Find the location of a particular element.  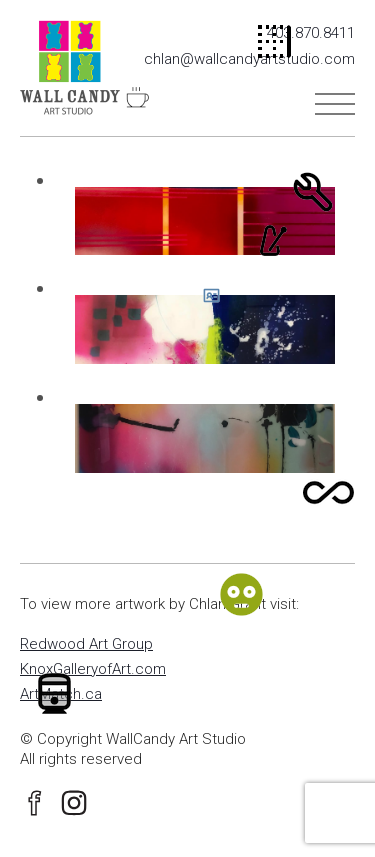

apply border to the right edge of a cell or selection is located at coordinates (274, 41).